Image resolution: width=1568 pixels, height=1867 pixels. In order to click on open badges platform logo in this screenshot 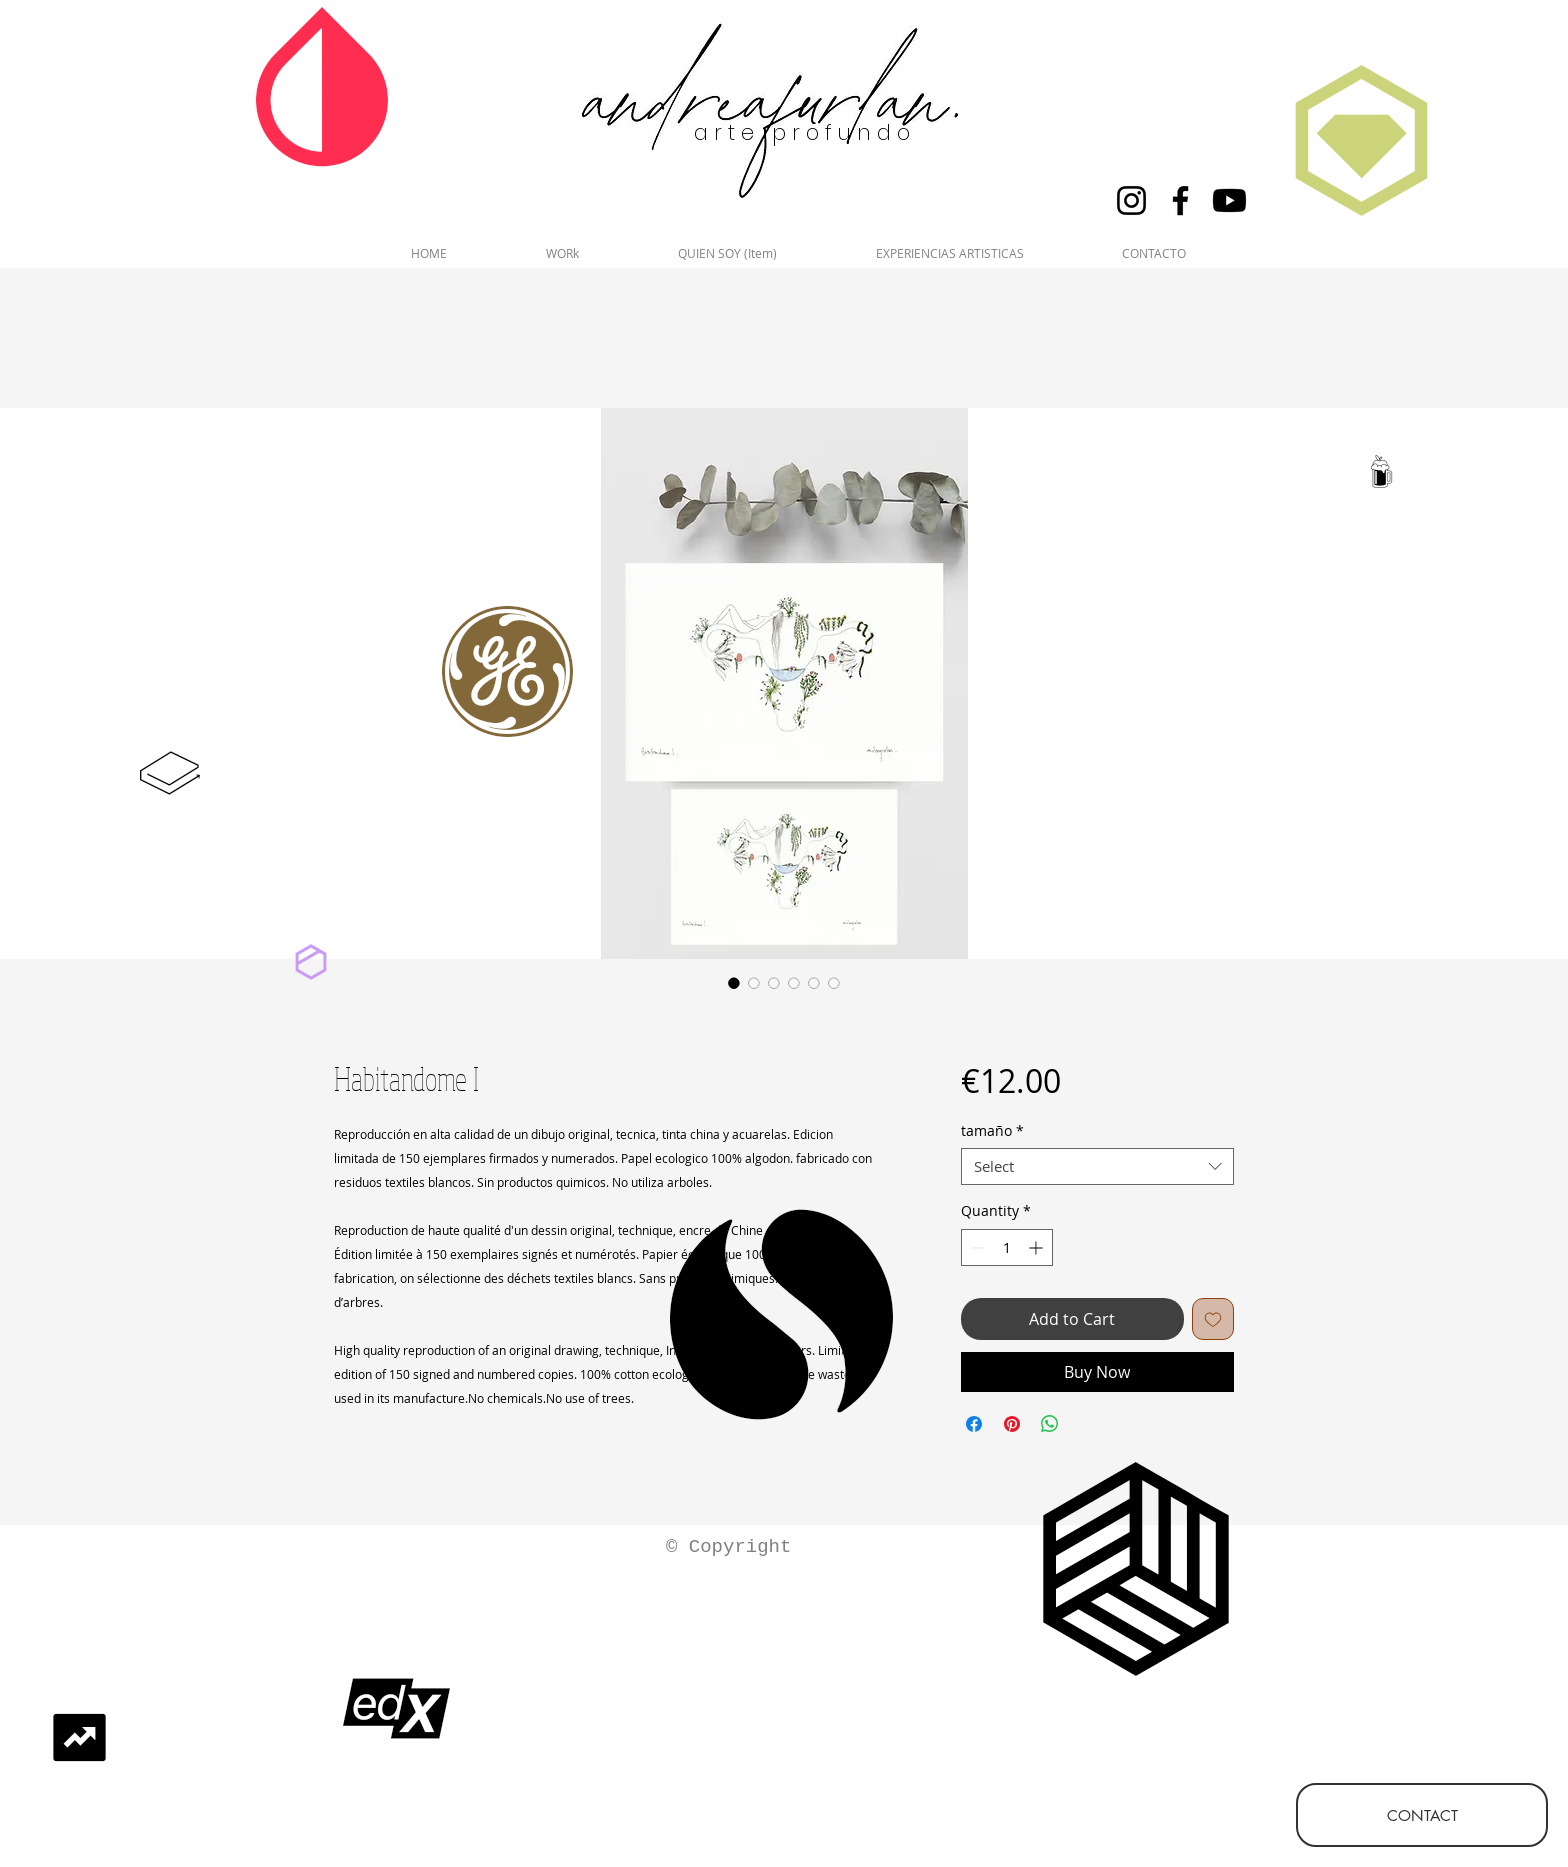, I will do `click(1136, 1569)`.